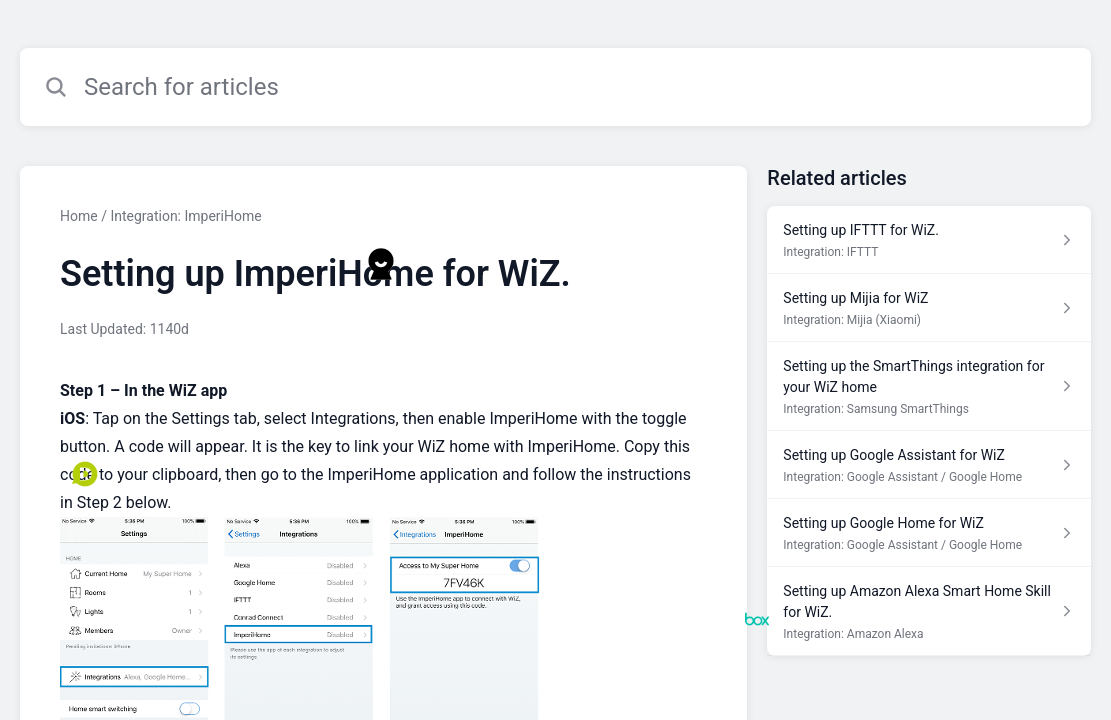 This screenshot has height=720, width=1111. I want to click on open Box cloud storage app, so click(757, 619).